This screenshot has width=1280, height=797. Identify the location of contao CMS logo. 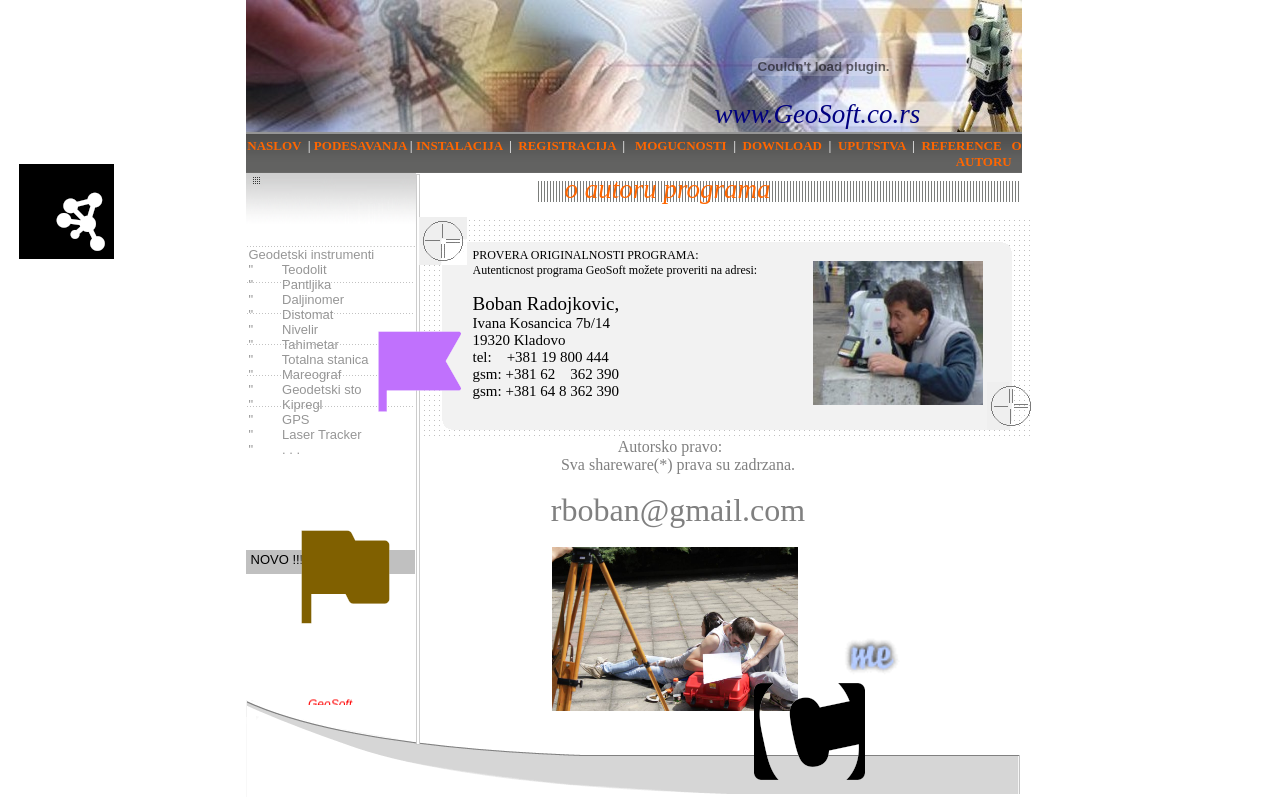
(809, 731).